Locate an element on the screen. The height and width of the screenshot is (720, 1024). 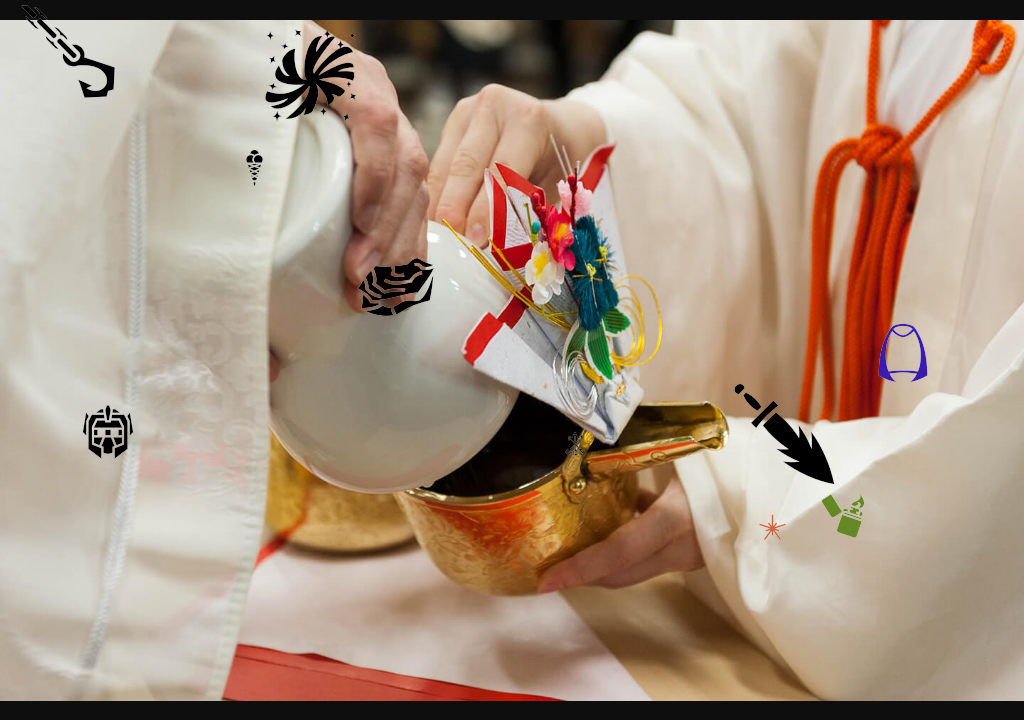
ignite or activate a fire-related feature is located at coordinates (843, 516).